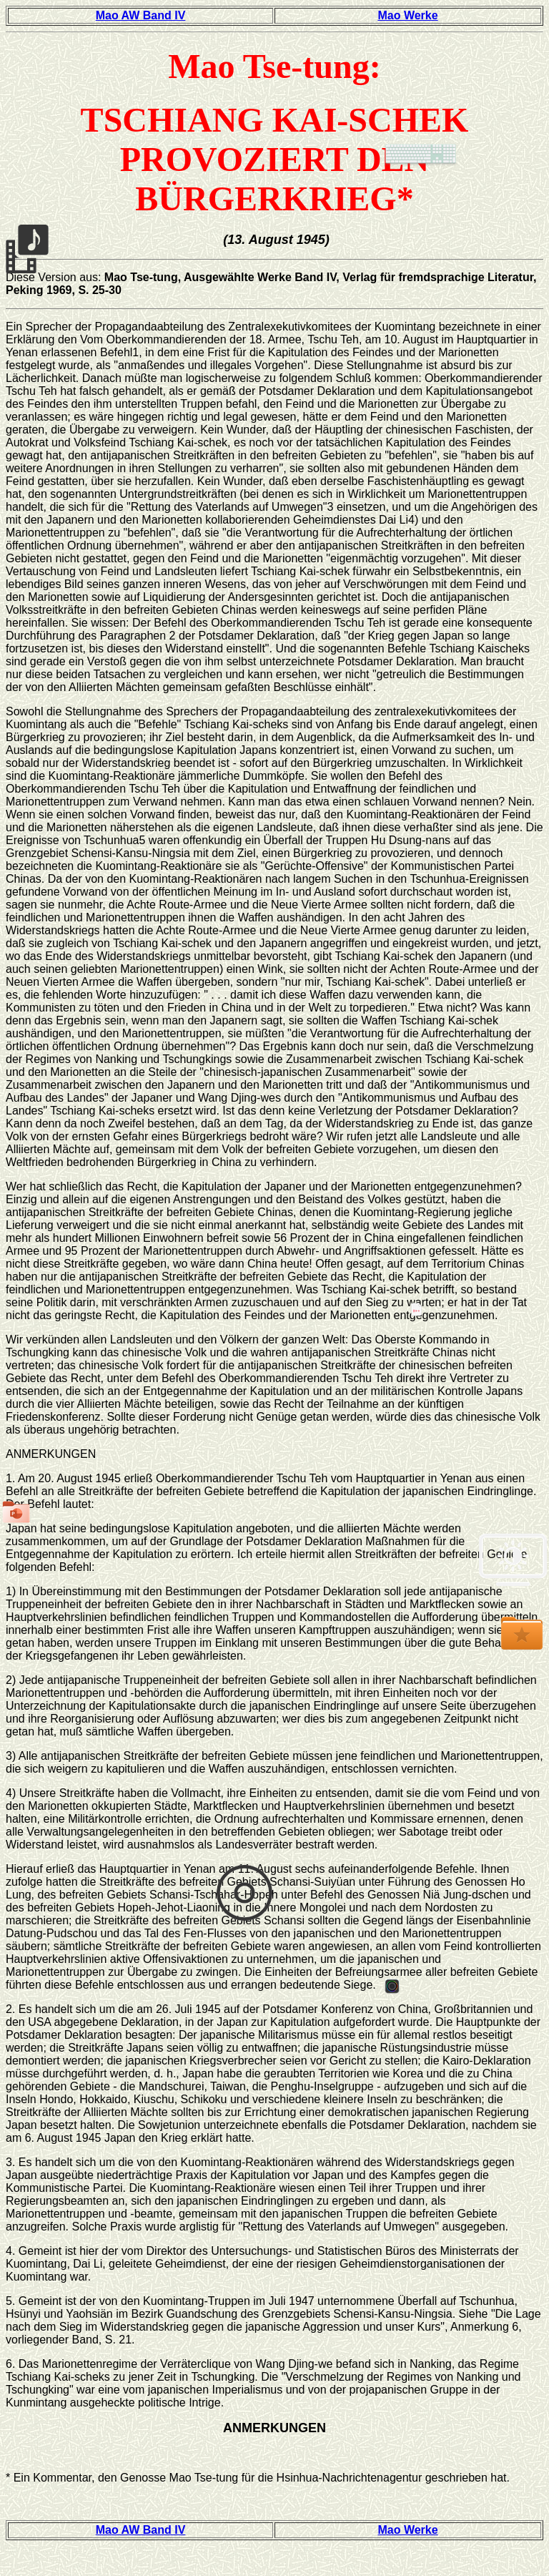 The image size is (549, 2576). I want to click on indicates optical media such as a CD or DVD, so click(244, 1893).